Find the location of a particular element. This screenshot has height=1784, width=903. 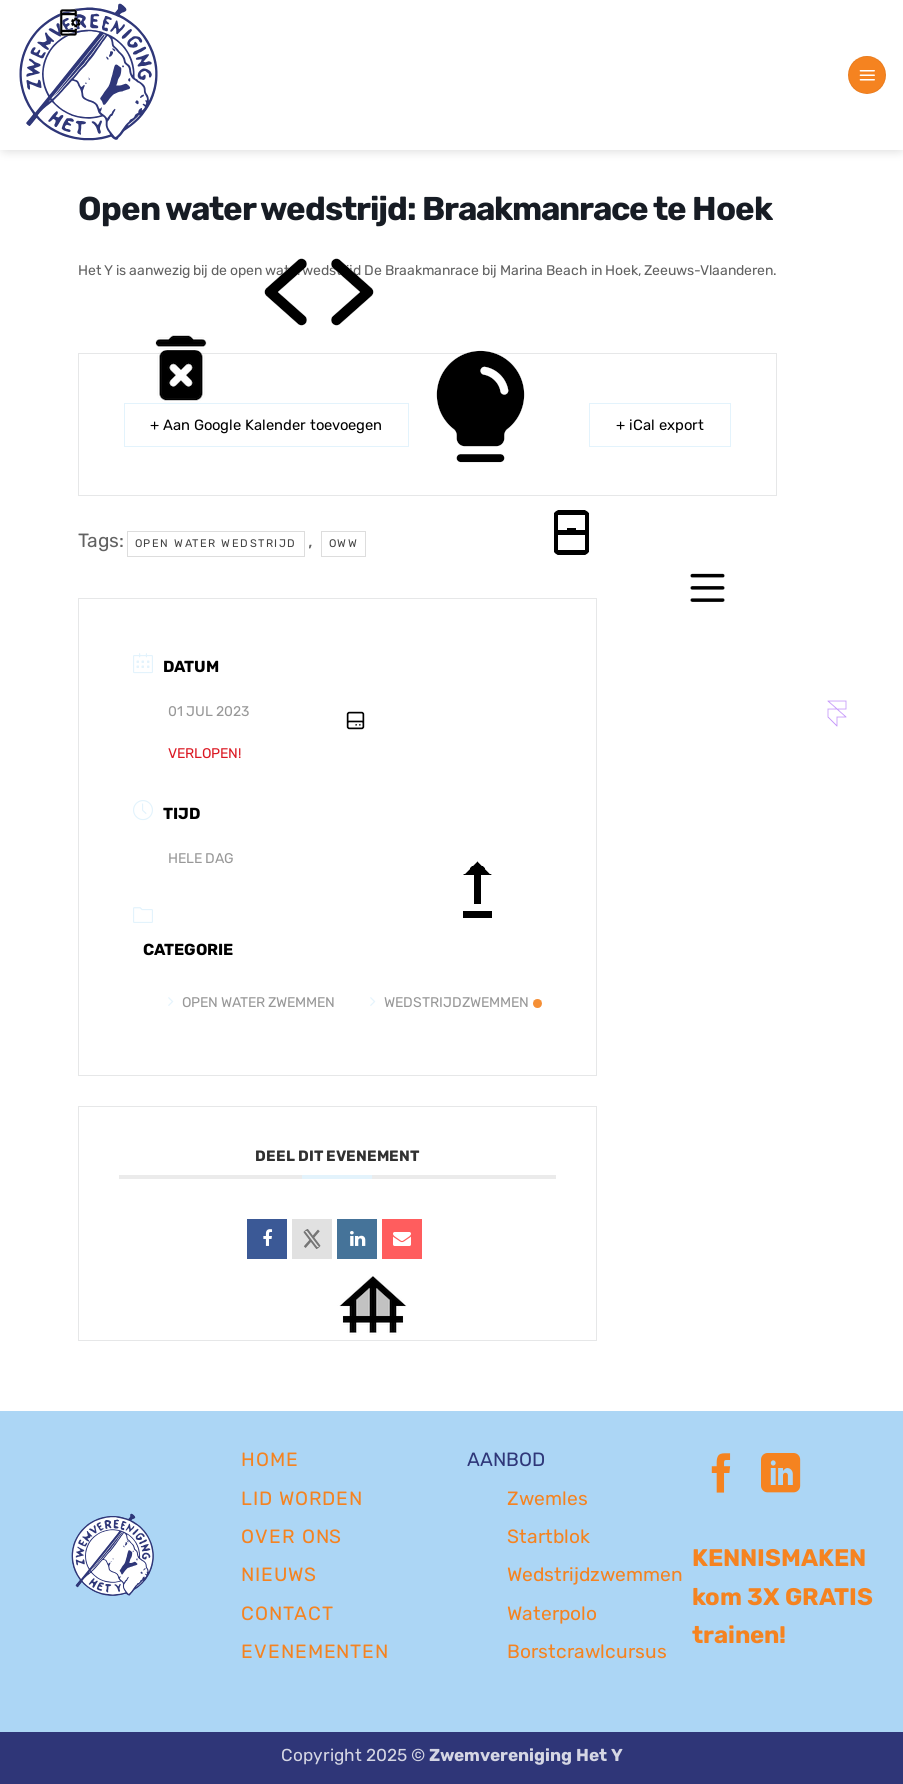

access app settings is located at coordinates (68, 22).